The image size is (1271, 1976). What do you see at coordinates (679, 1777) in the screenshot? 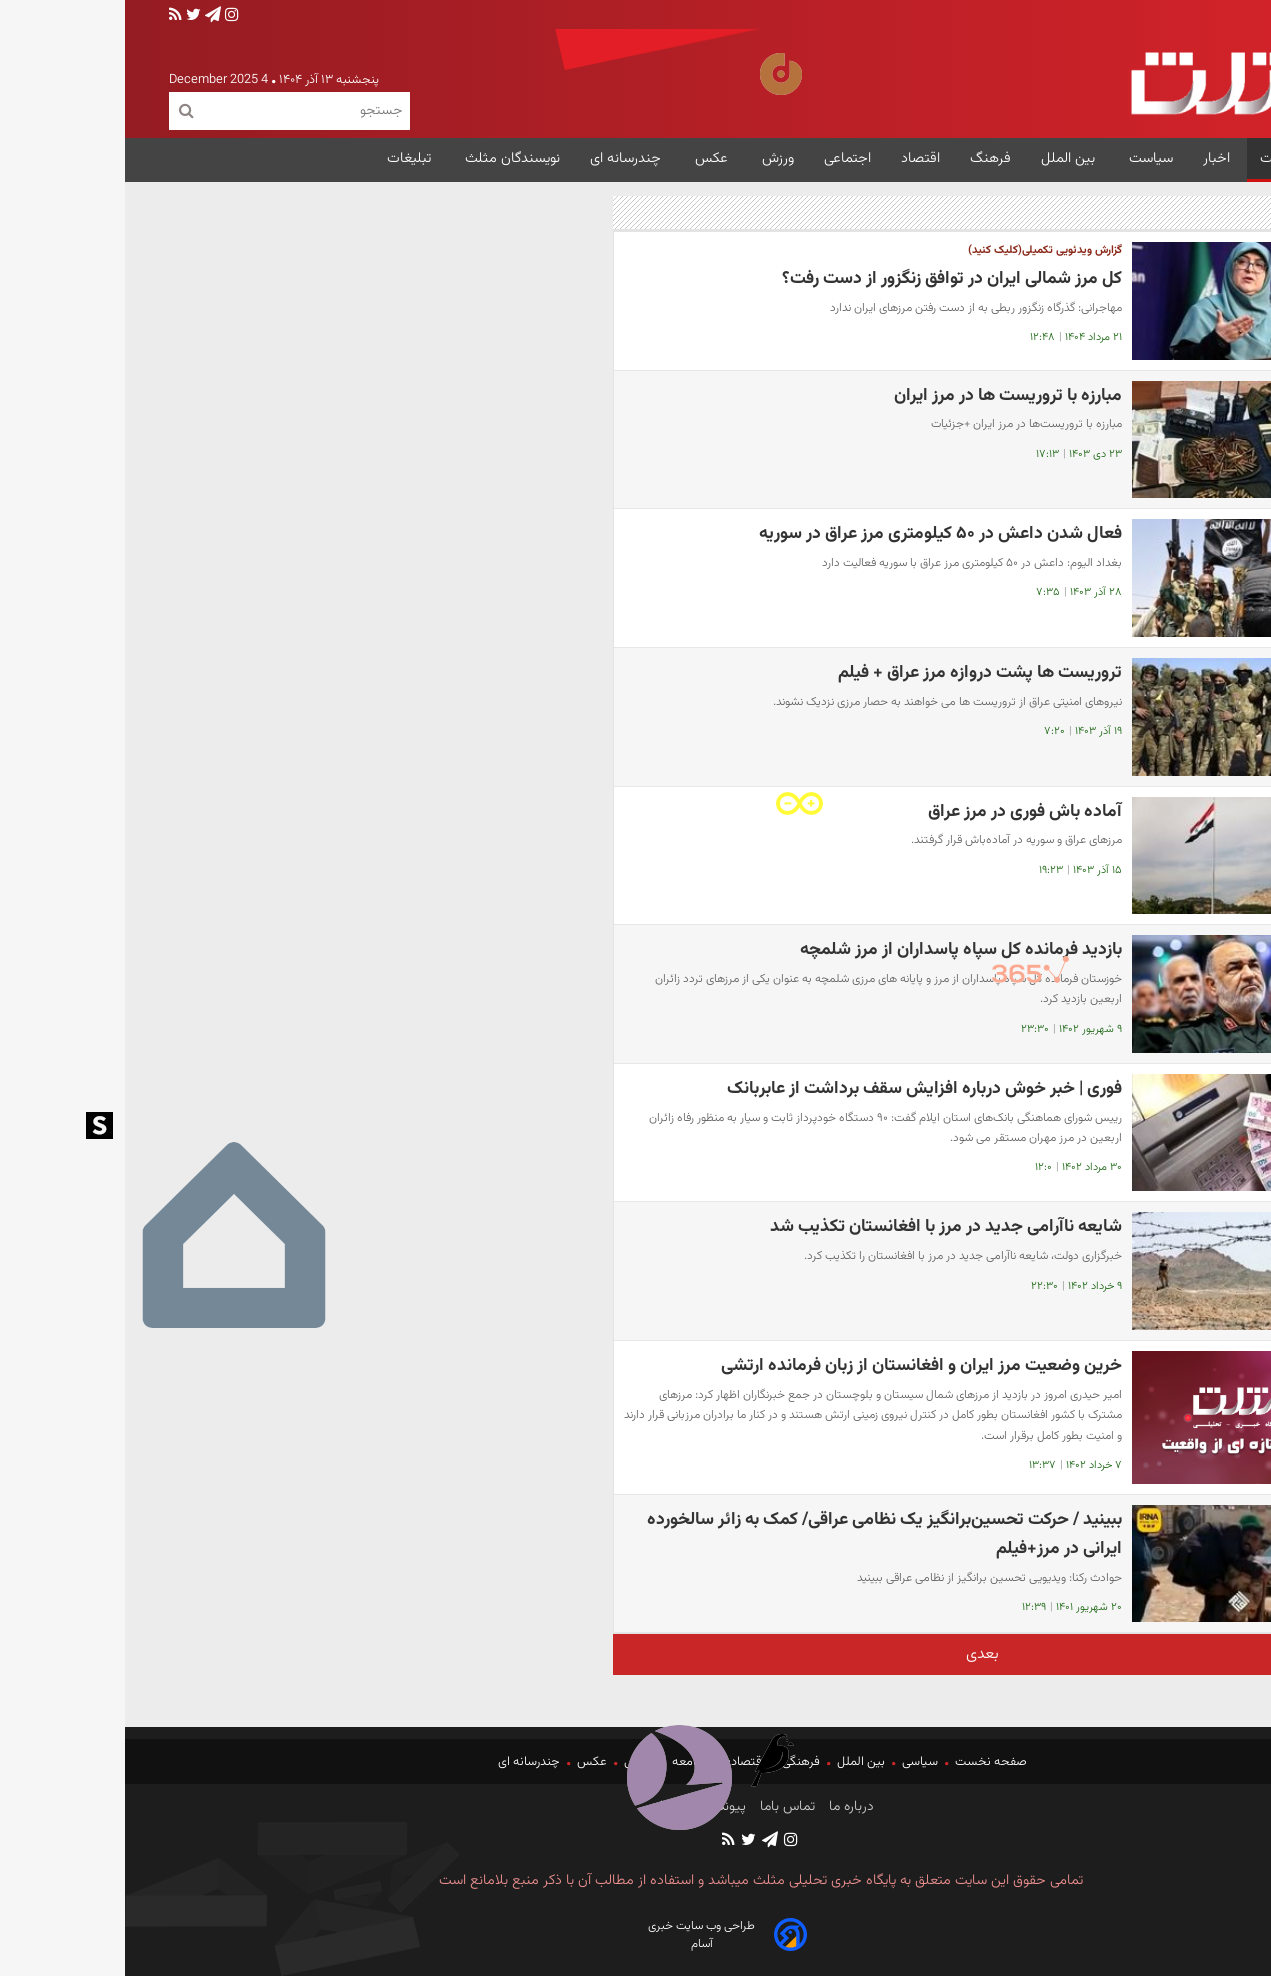
I see `Turkish Airlines logo` at bounding box center [679, 1777].